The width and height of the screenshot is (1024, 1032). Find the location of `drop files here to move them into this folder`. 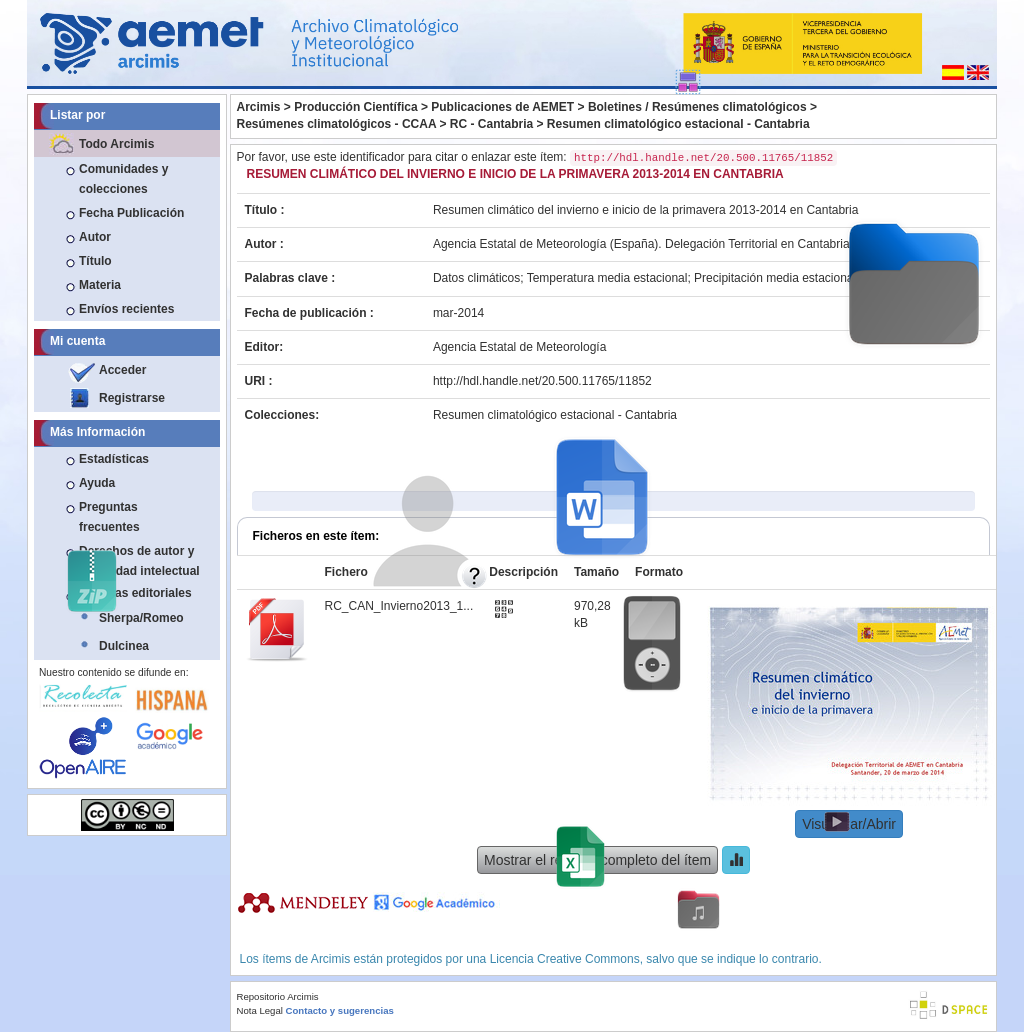

drop files here to move them into this folder is located at coordinates (914, 284).